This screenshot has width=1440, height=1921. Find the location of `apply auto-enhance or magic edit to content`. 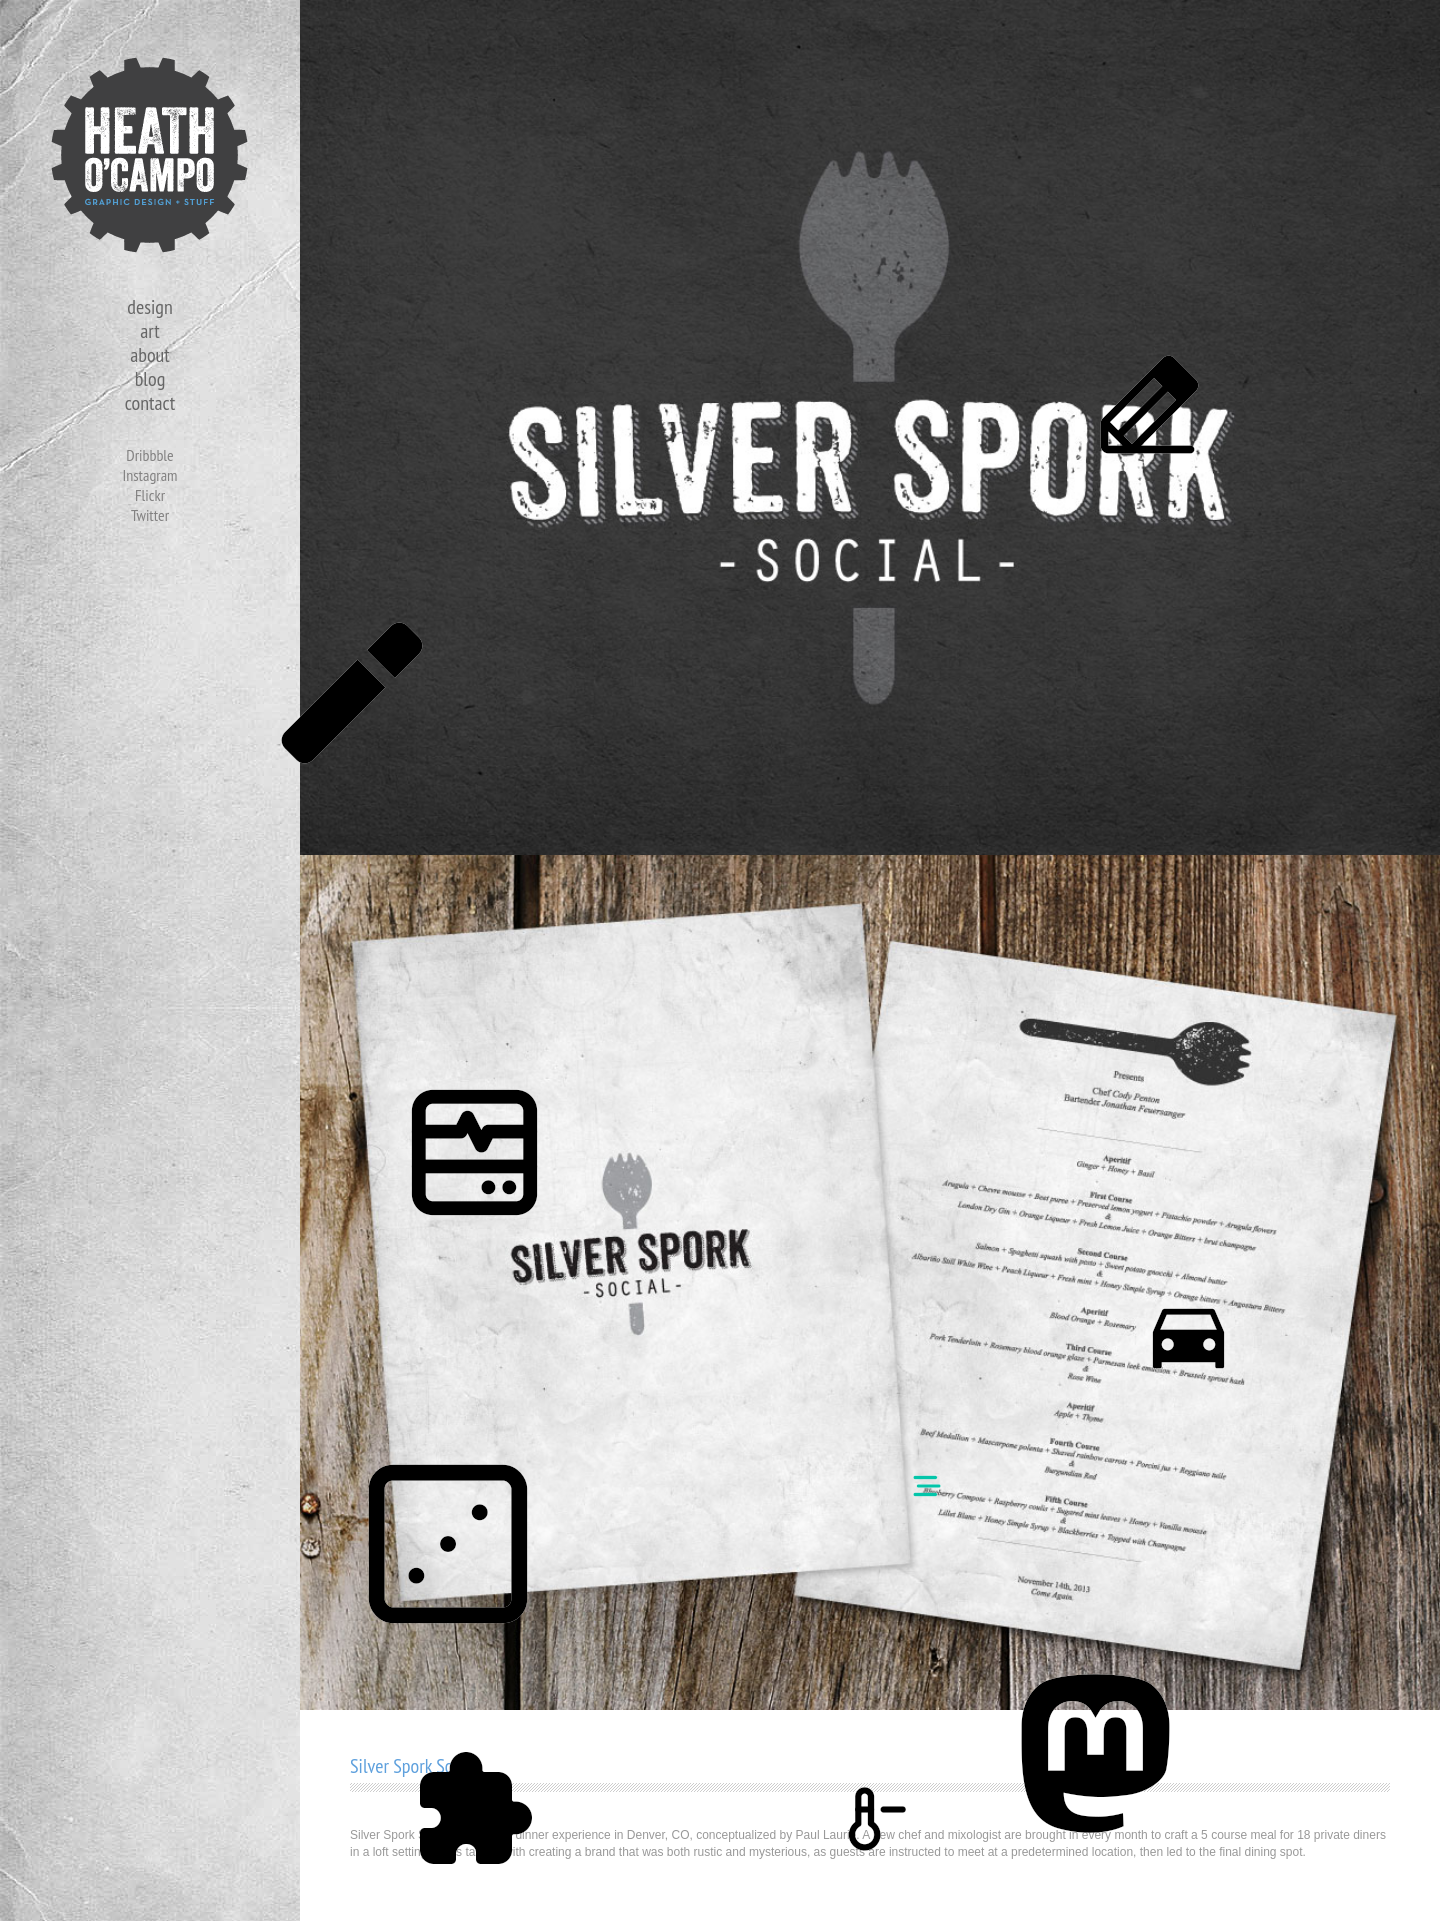

apply auto-enhance or magic edit to content is located at coordinates (352, 693).